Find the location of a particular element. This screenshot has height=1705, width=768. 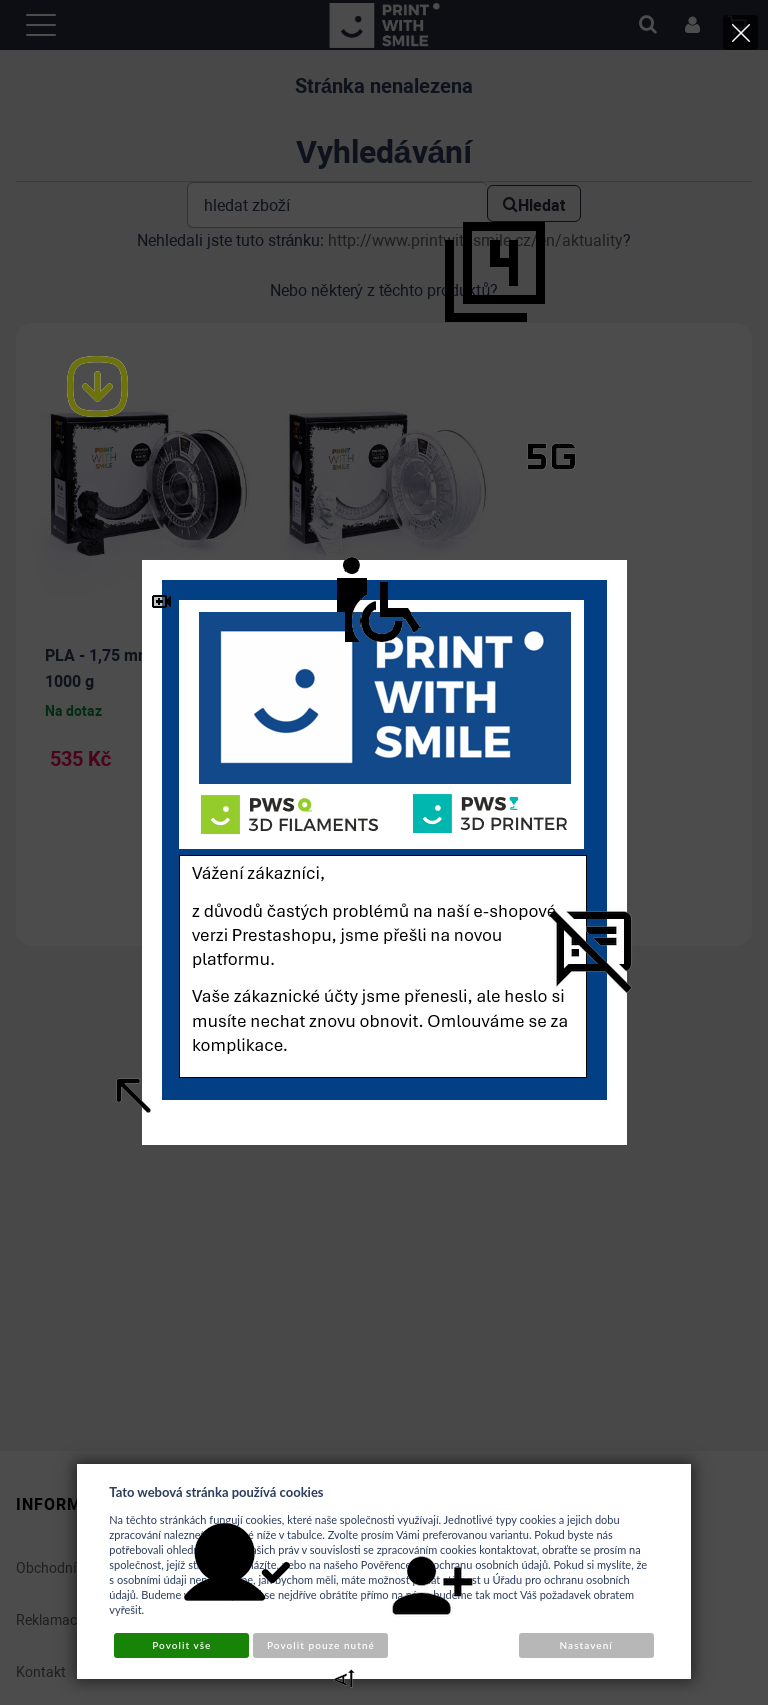

wheelchair accessible pickup location is located at coordinates (375, 599).